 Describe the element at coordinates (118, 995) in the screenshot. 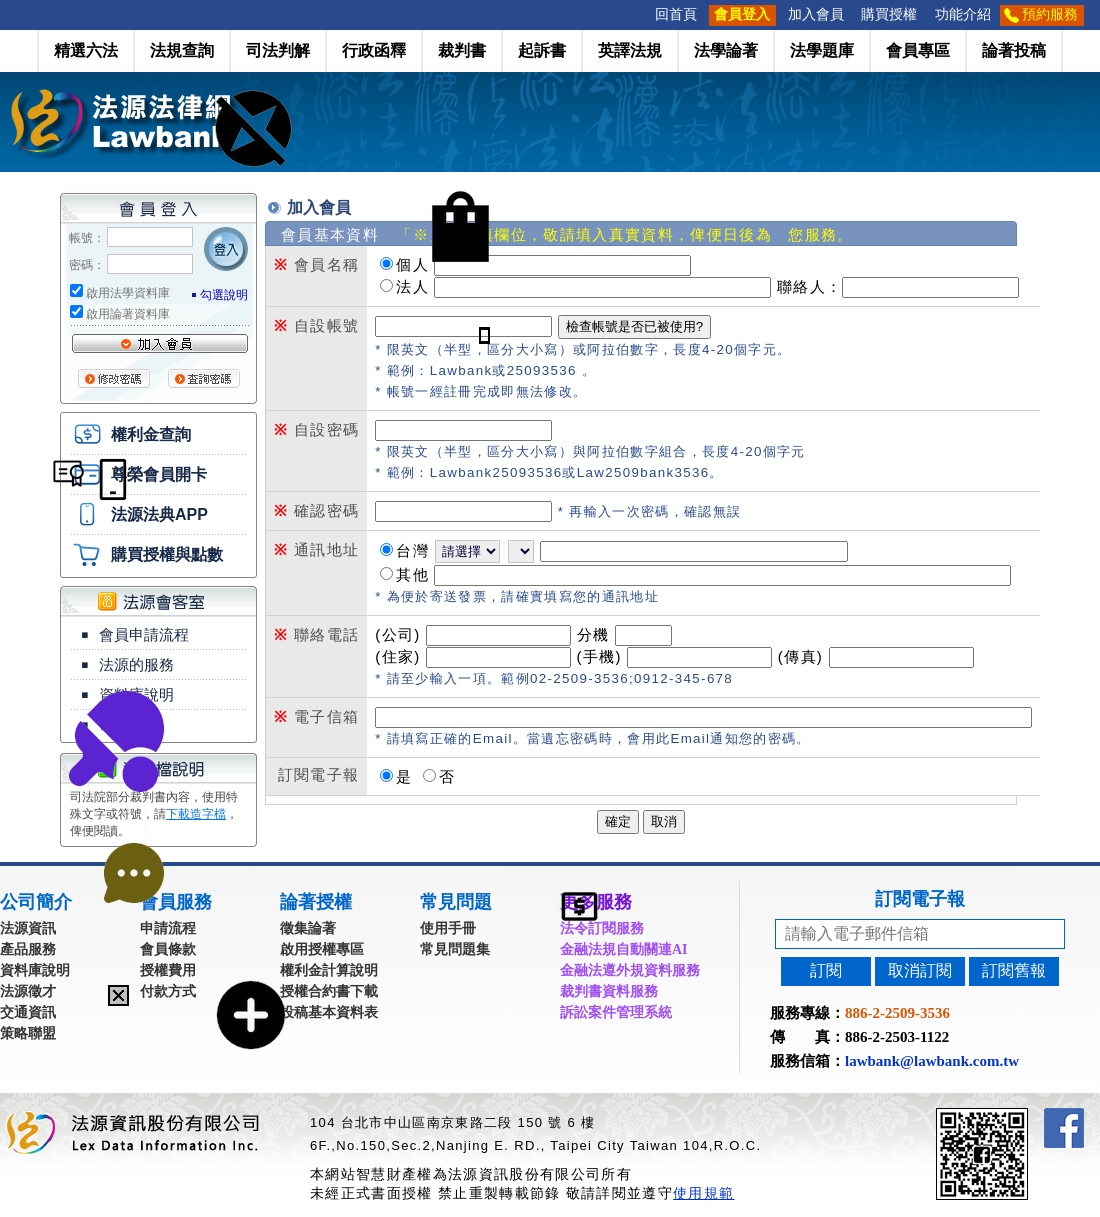

I see `indicates a disabled or unavailable feature` at that location.